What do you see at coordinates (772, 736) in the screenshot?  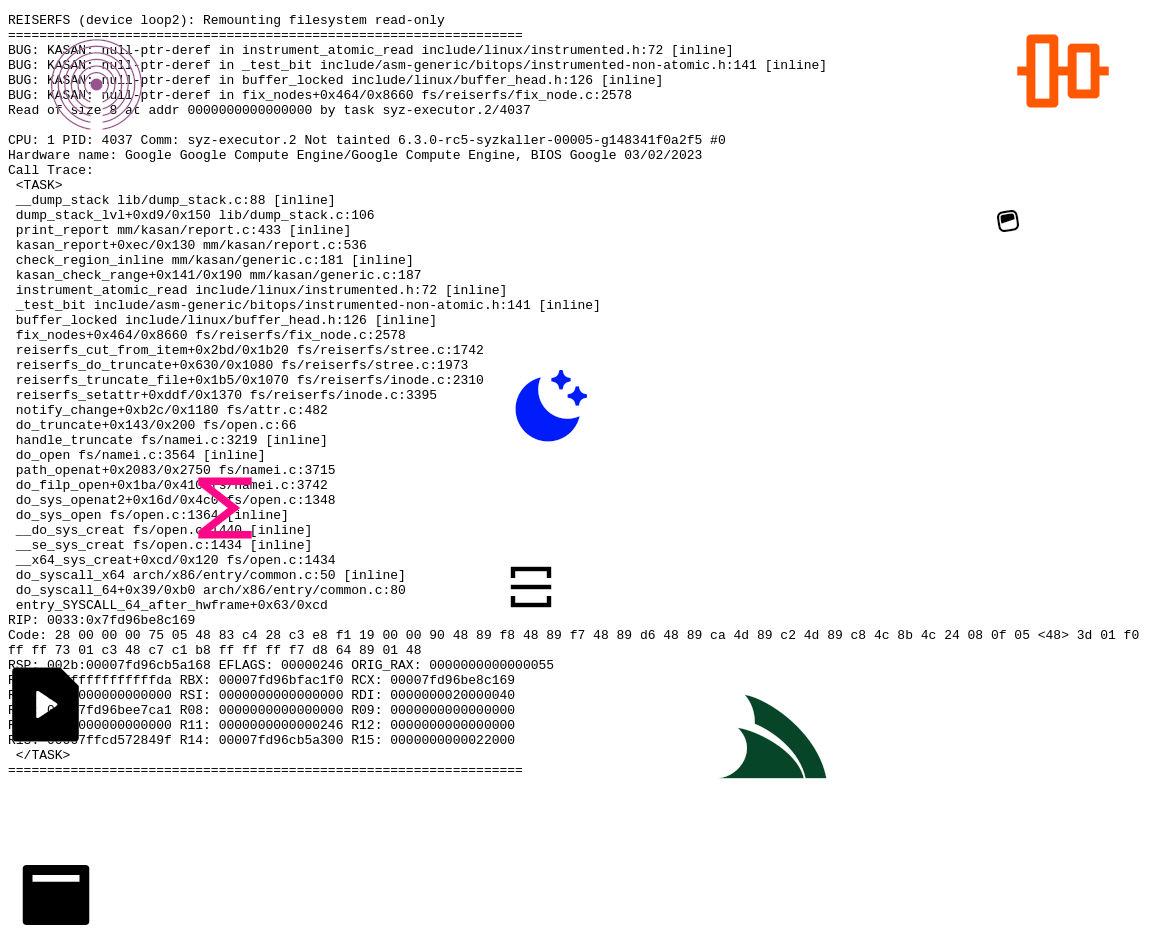 I see `servicestack brand logo` at bounding box center [772, 736].